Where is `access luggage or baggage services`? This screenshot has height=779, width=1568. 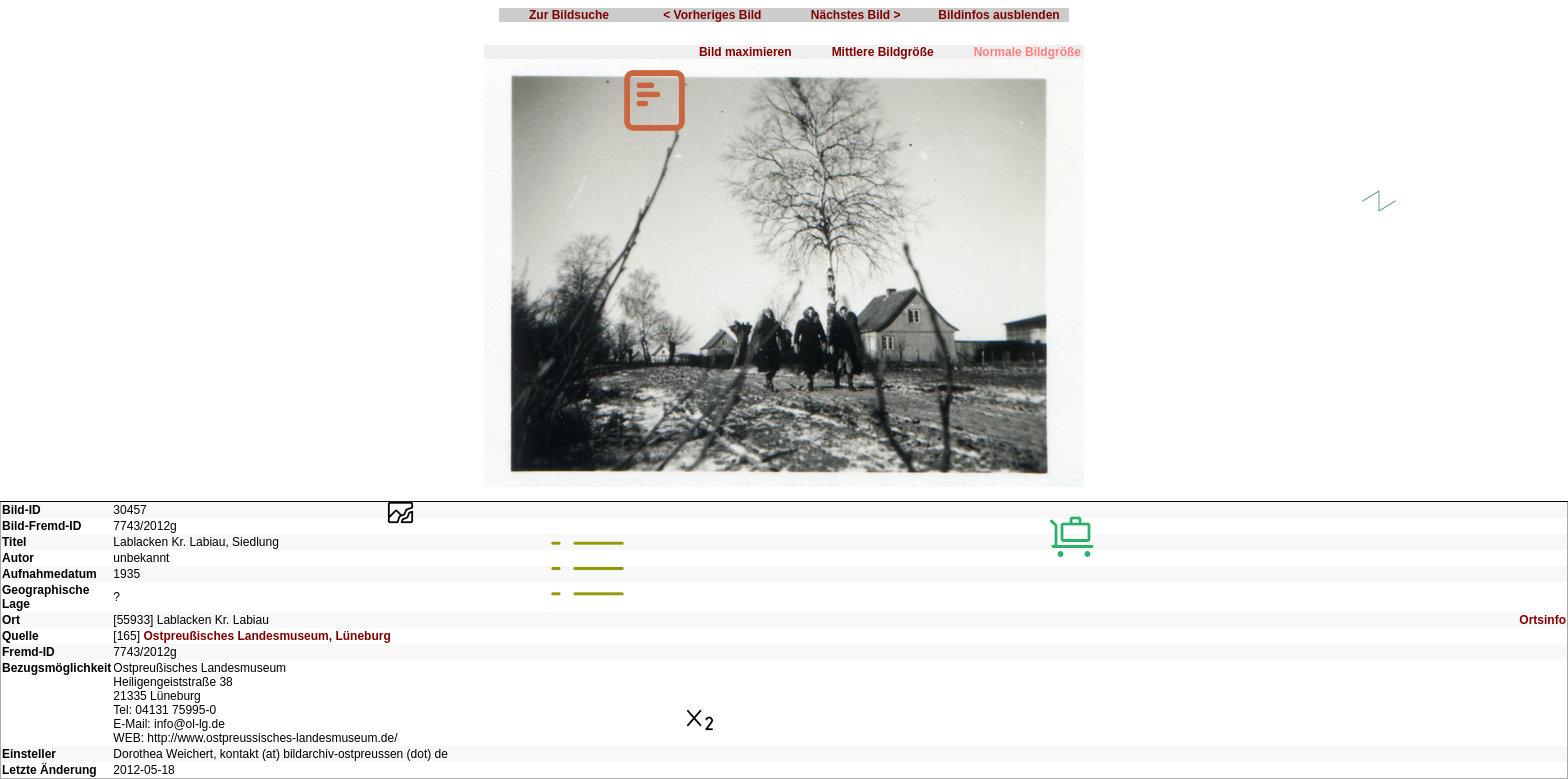 access luggage or baggage services is located at coordinates (1071, 536).